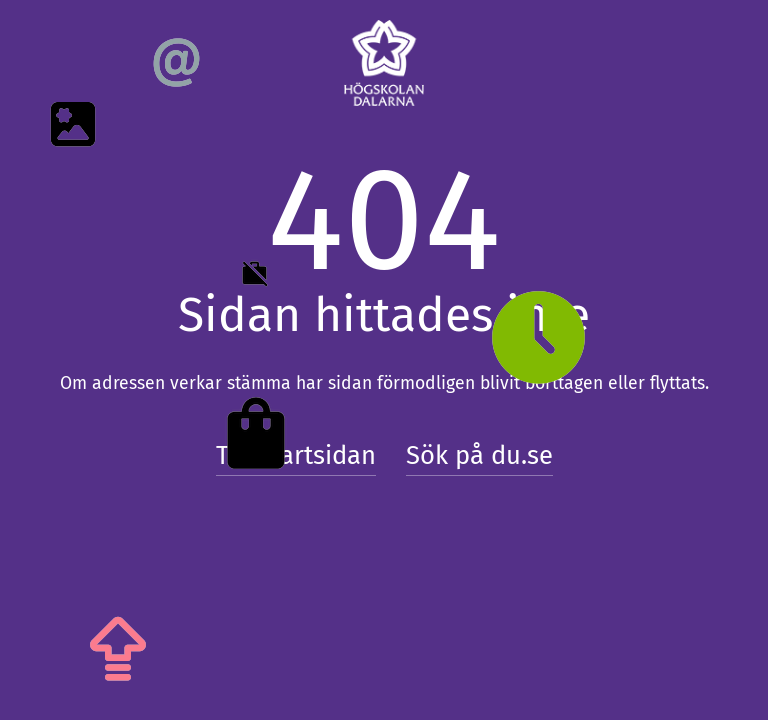  Describe the element at coordinates (538, 337) in the screenshot. I see `view message timestamps` at that location.